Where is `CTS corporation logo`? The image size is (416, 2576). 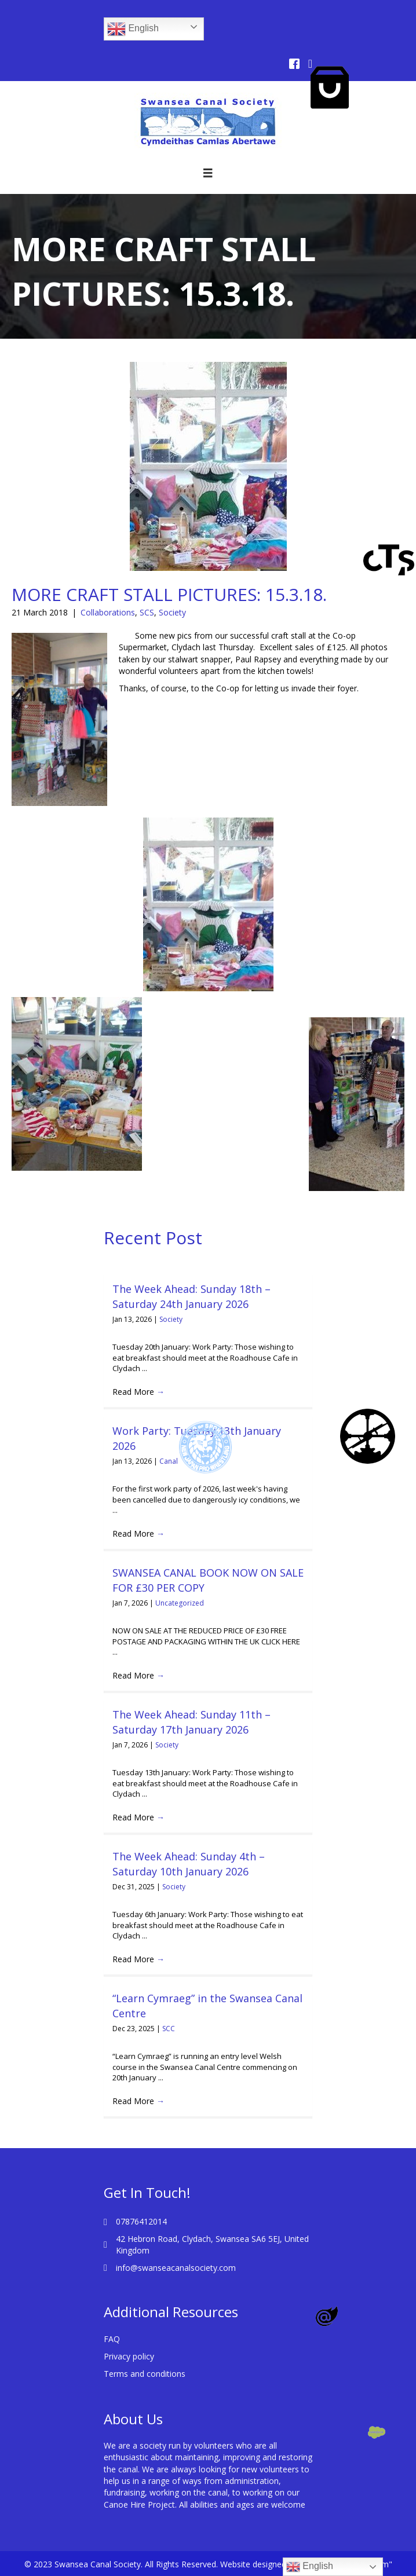
CTS corporation logo is located at coordinates (389, 560).